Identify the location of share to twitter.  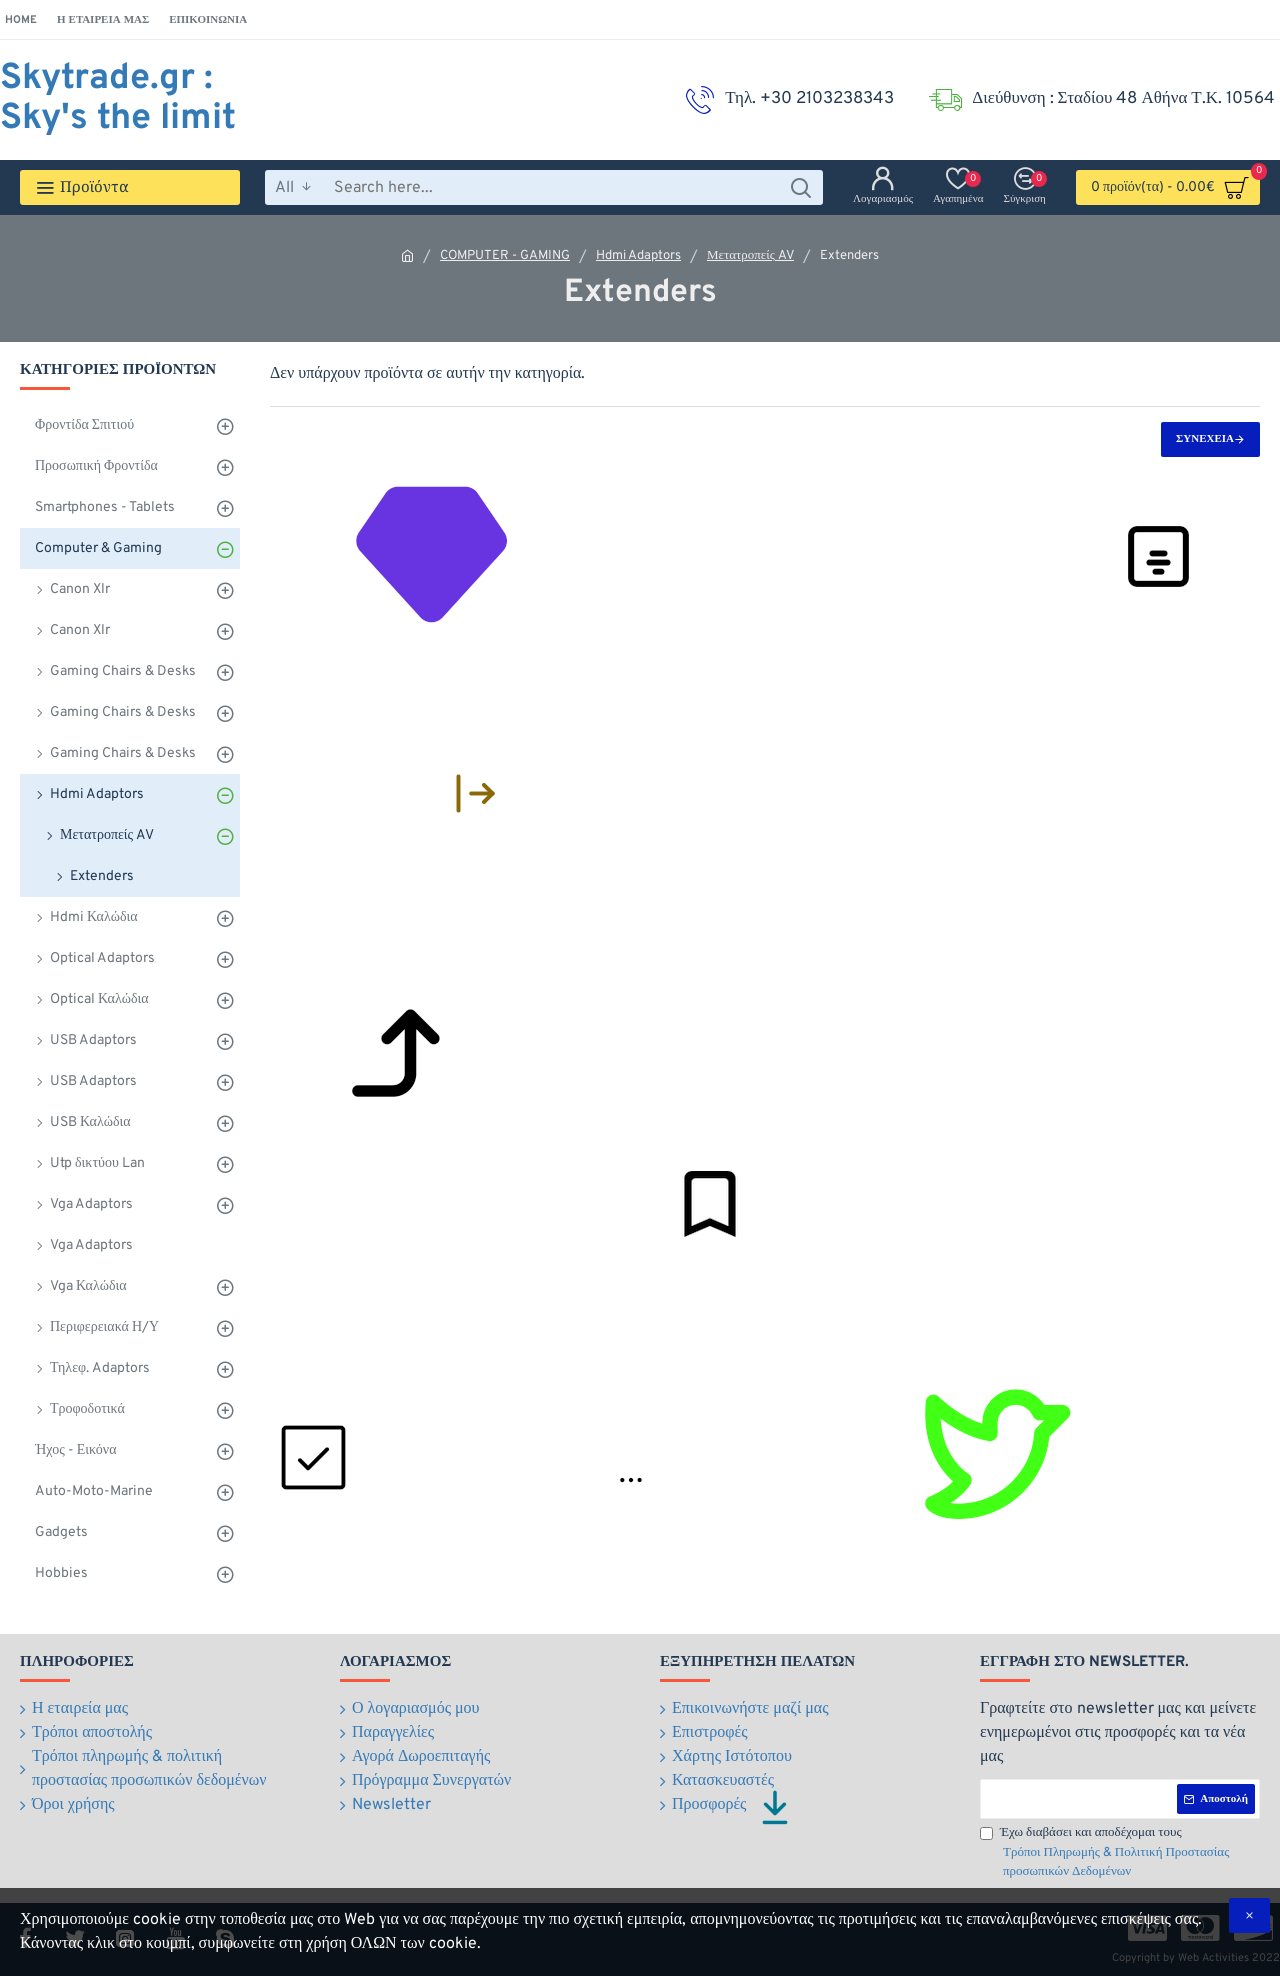
(990, 1449).